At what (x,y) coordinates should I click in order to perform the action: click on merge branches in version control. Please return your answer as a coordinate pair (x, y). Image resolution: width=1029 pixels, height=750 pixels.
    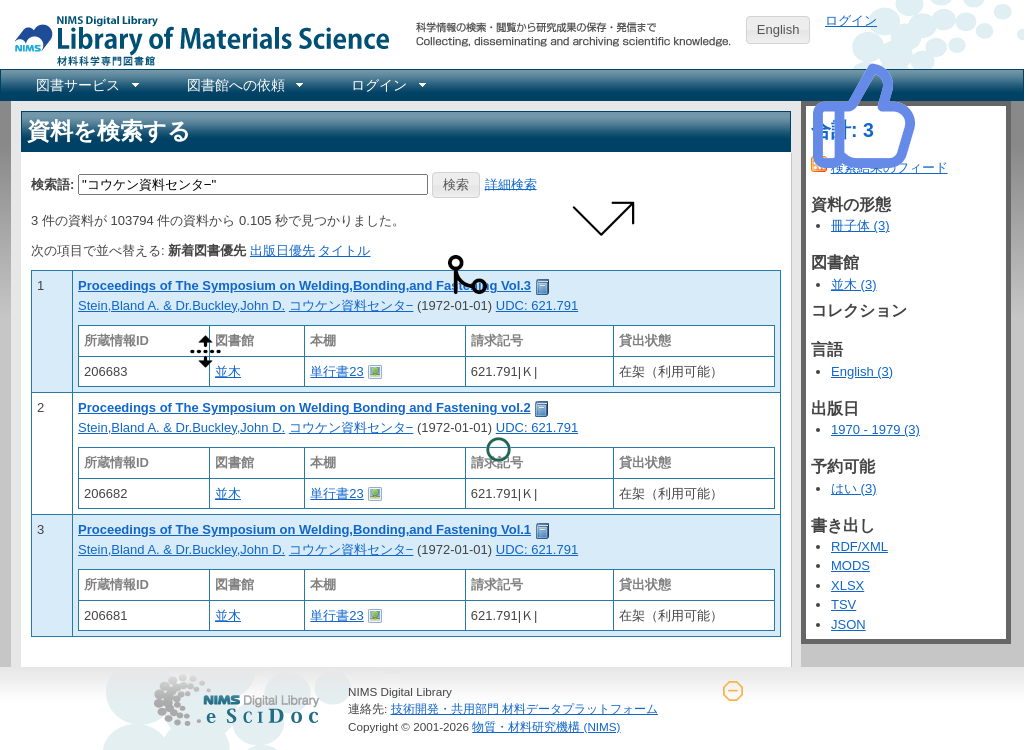
    Looking at the image, I should click on (467, 274).